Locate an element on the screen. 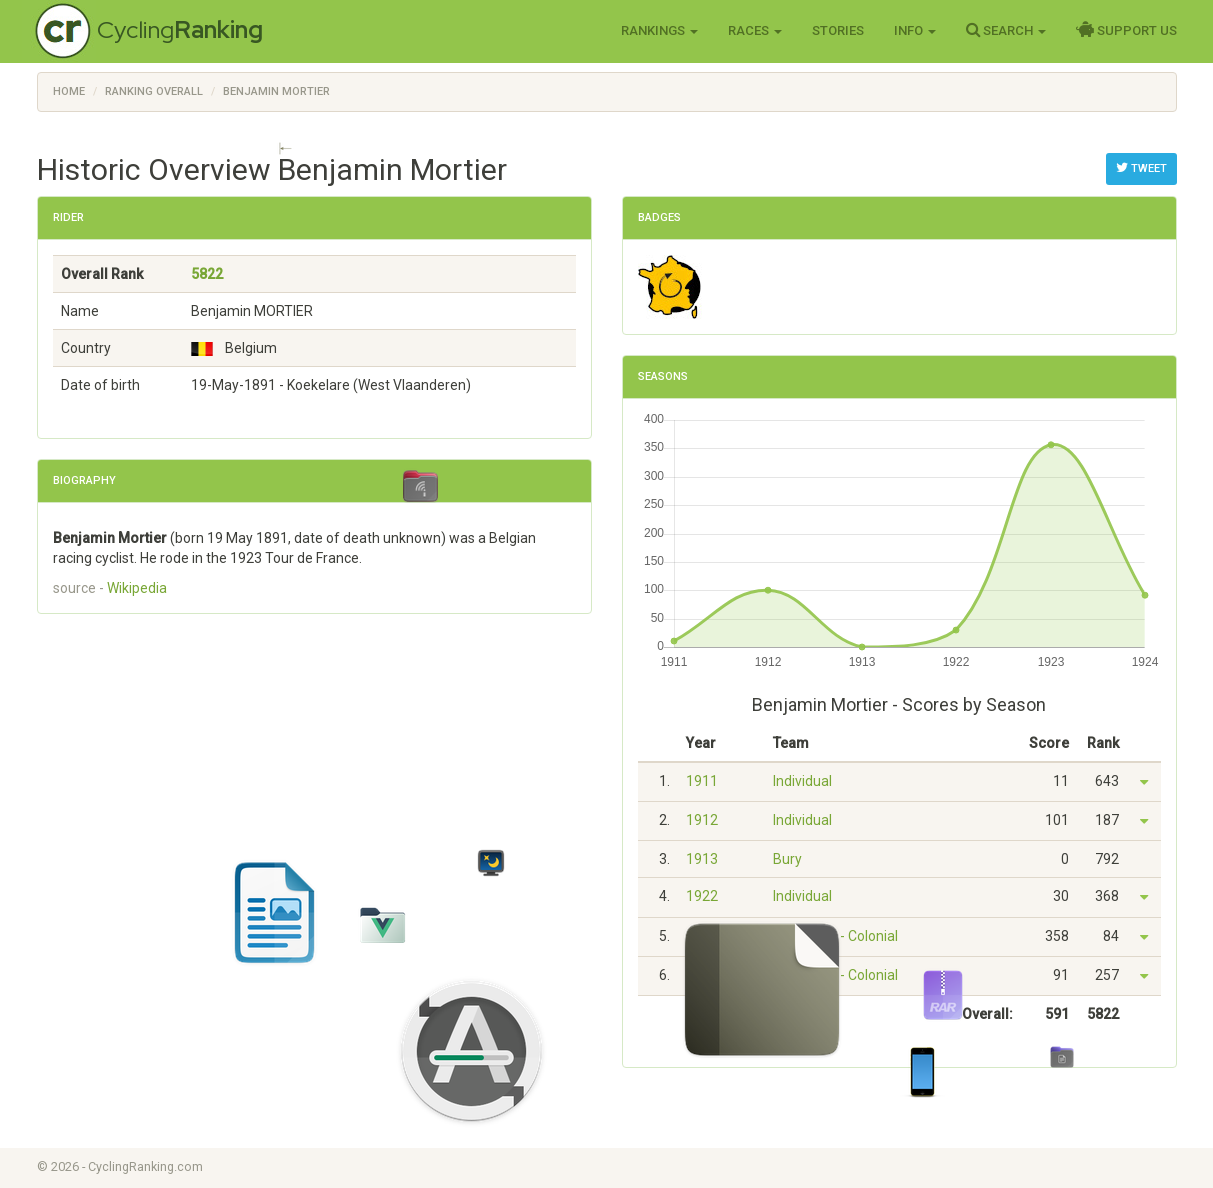  open the software update manager is located at coordinates (471, 1051).